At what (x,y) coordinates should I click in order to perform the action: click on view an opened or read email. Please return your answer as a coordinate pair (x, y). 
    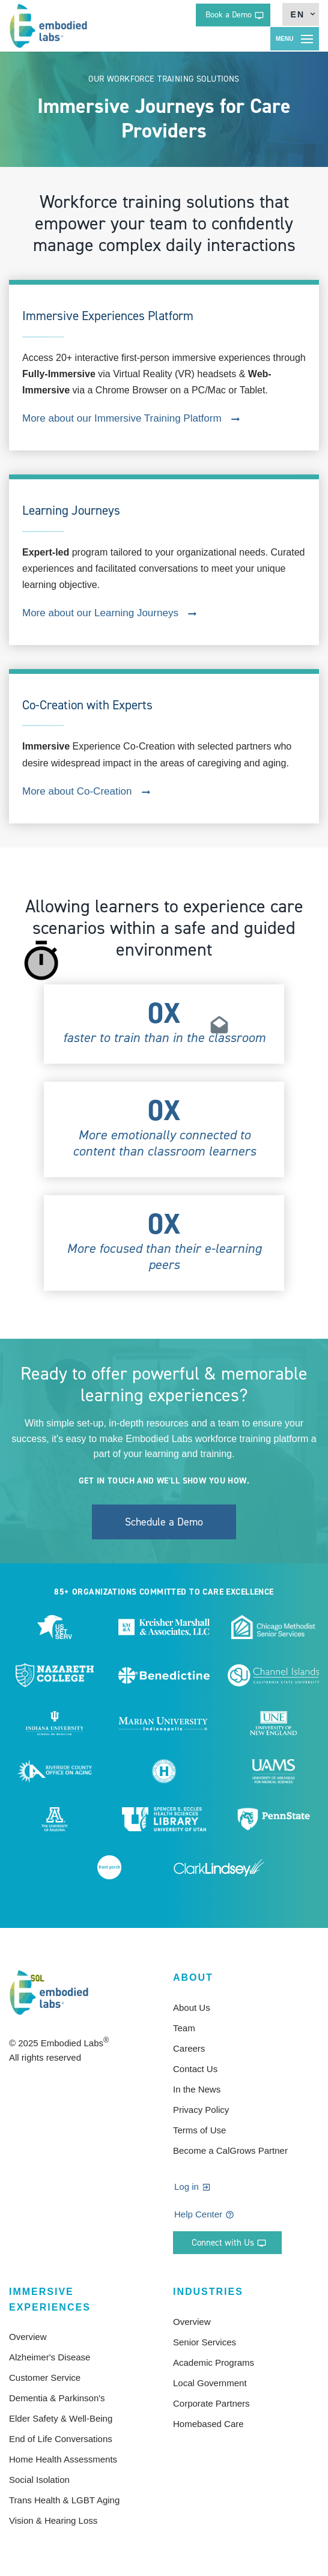
    Looking at the image, I should click on (219, 1026).